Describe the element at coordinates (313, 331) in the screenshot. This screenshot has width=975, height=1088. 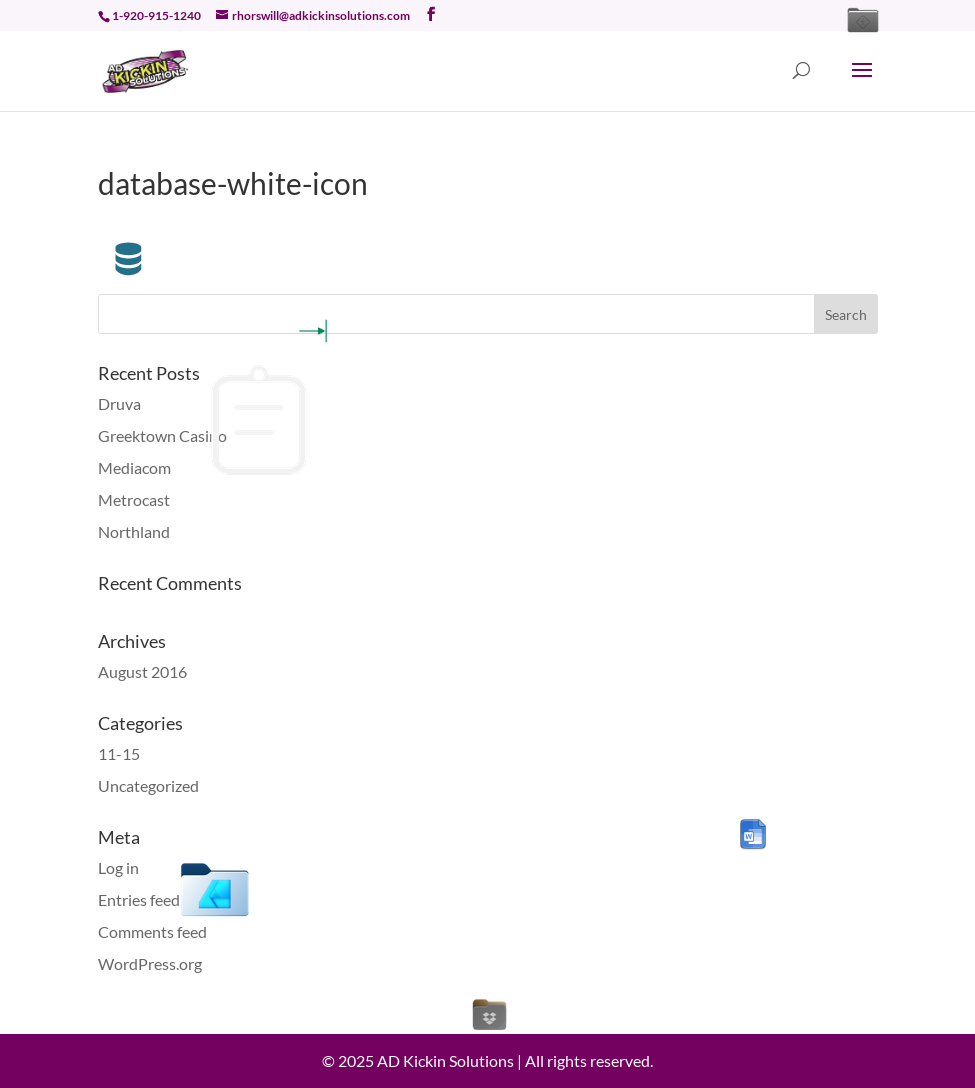
I see `go to the last item in a list or sequence` at that location.